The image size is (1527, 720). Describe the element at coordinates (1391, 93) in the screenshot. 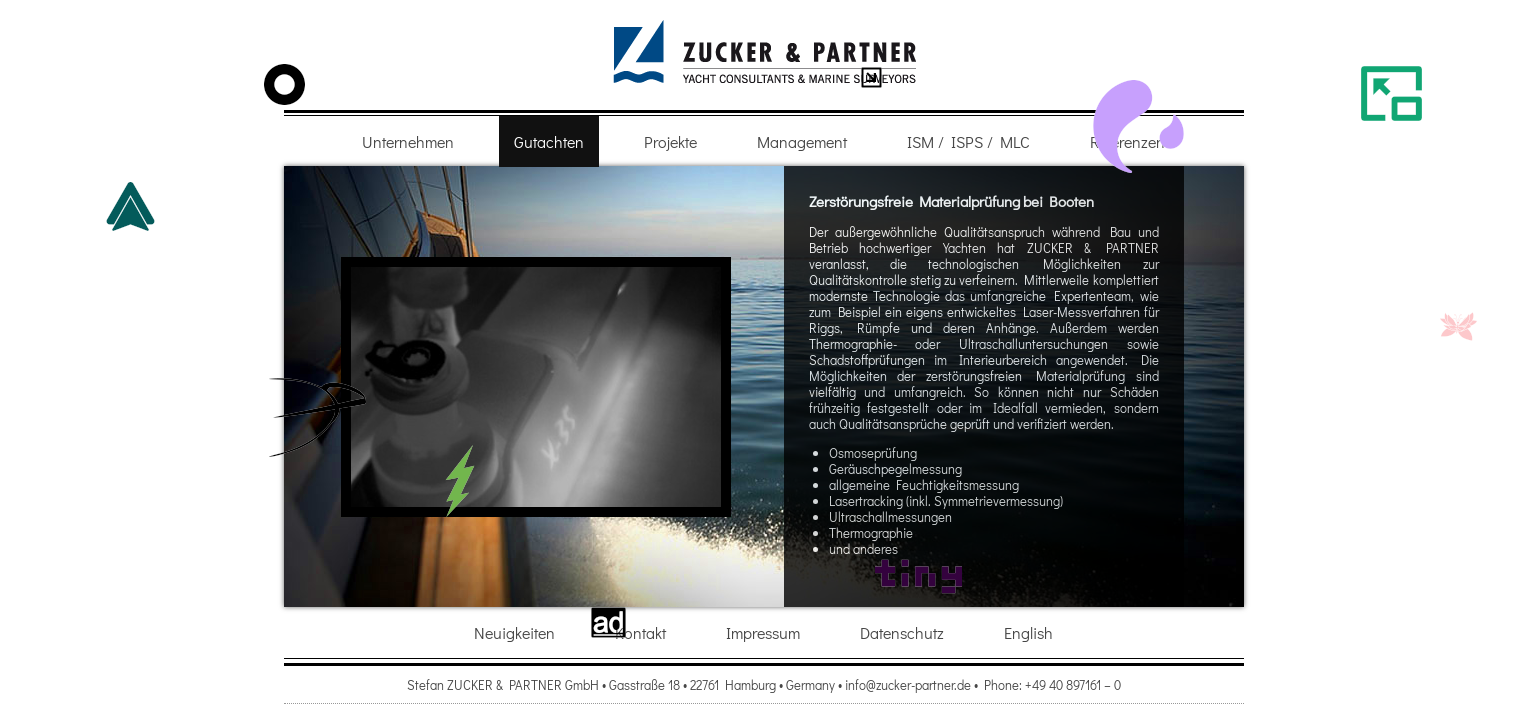

I see `exit picture-in-picture mode` at that location.